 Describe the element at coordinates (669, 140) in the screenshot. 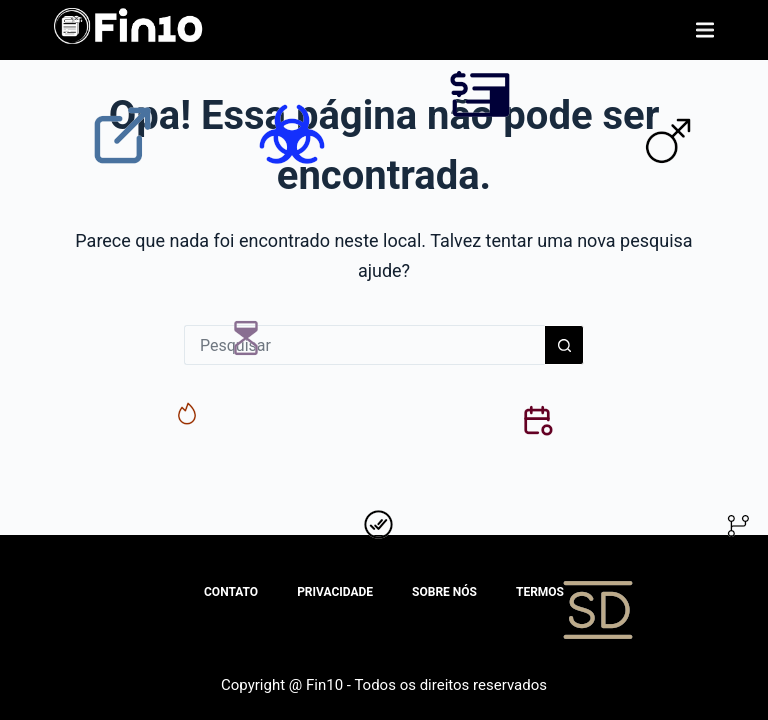

I see `indicates transgender or non-binary gender identity option` at that location.